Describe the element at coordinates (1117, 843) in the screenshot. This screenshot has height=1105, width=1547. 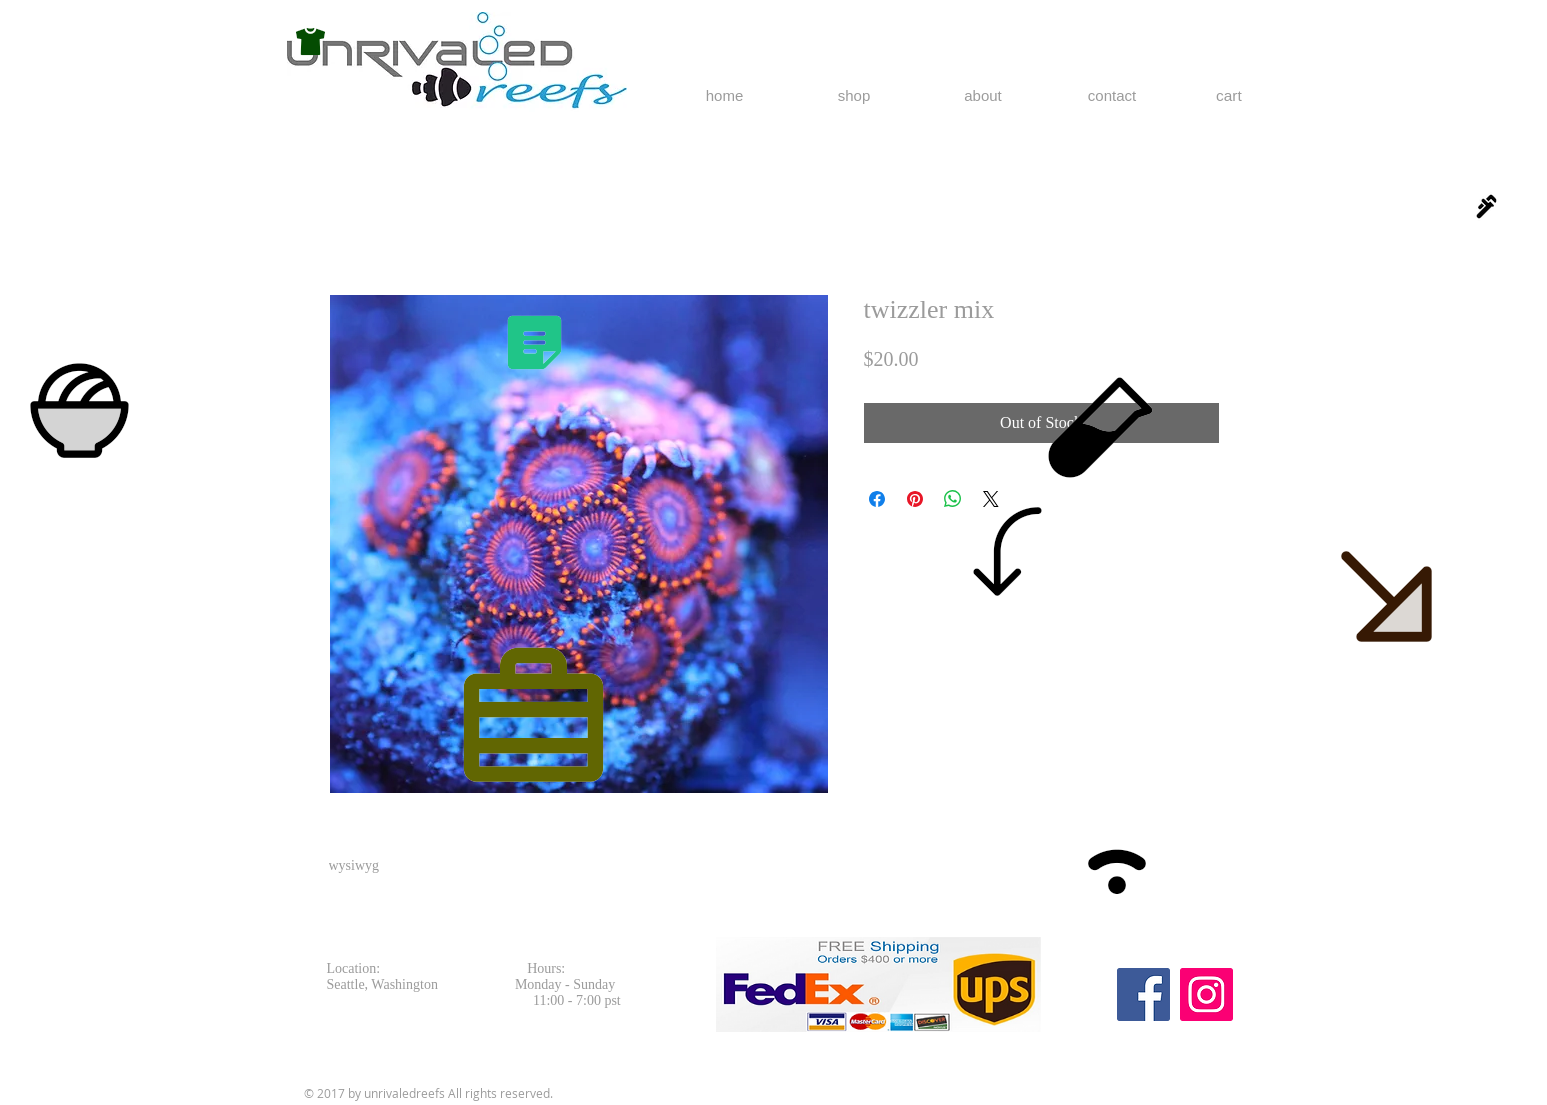
I see `indicates weak wifi signal strength` at that location.